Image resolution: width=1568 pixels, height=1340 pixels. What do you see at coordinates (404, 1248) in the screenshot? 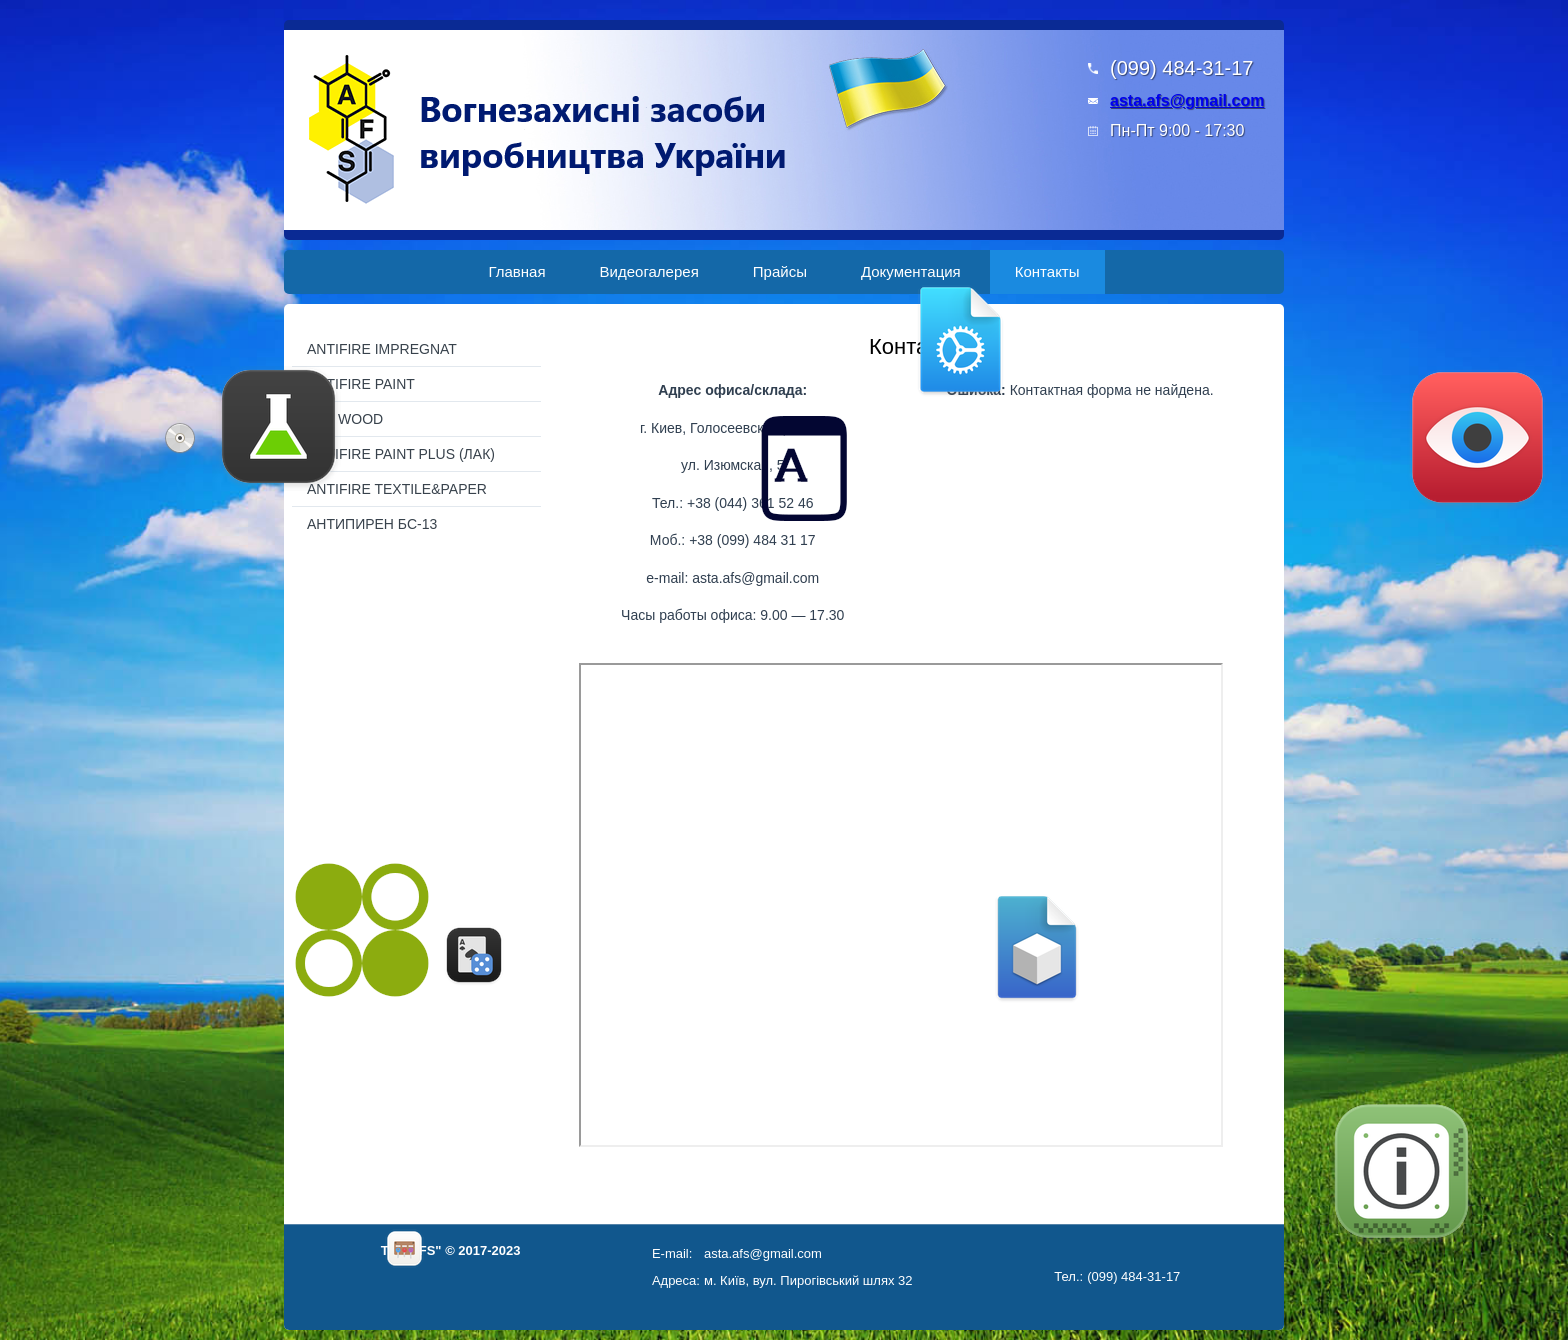
I see `open keyrack password manager` at bounding box center [404, 1248].